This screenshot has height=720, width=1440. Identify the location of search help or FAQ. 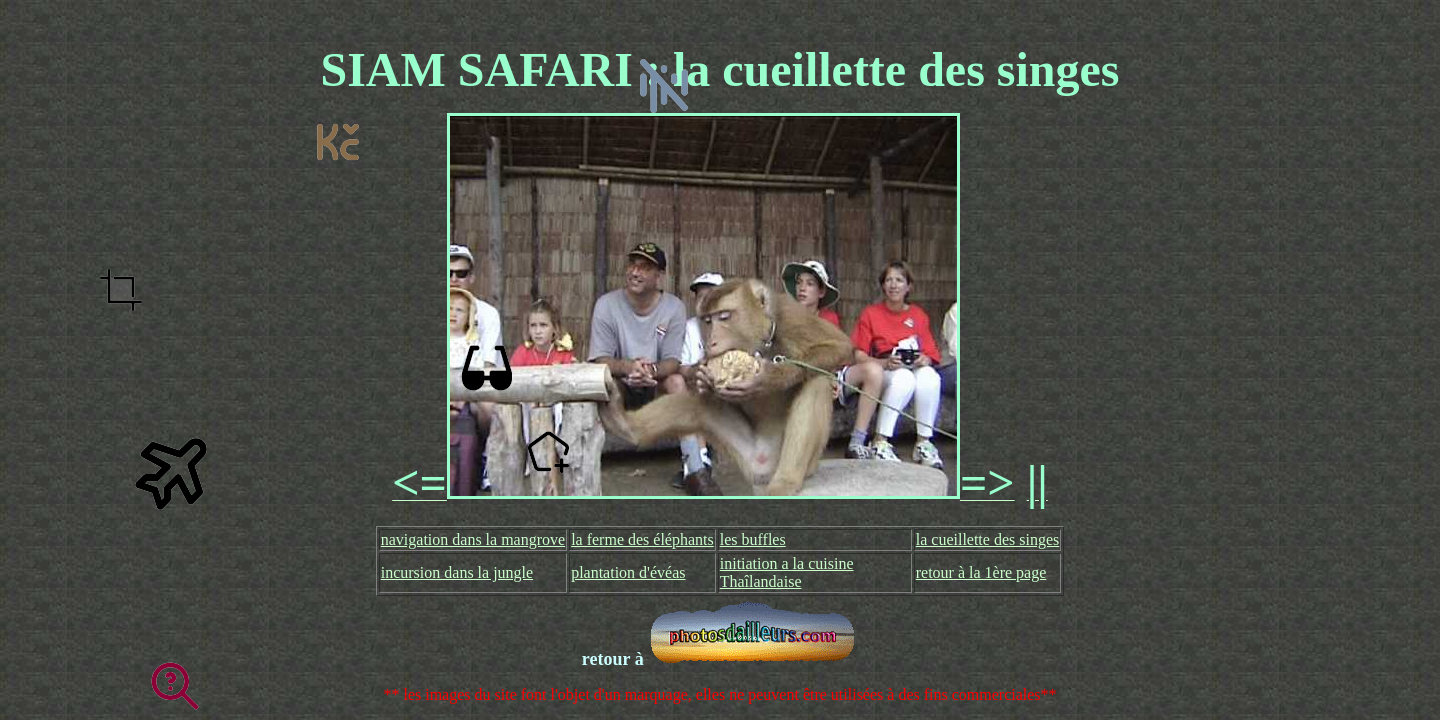
(175, 686).